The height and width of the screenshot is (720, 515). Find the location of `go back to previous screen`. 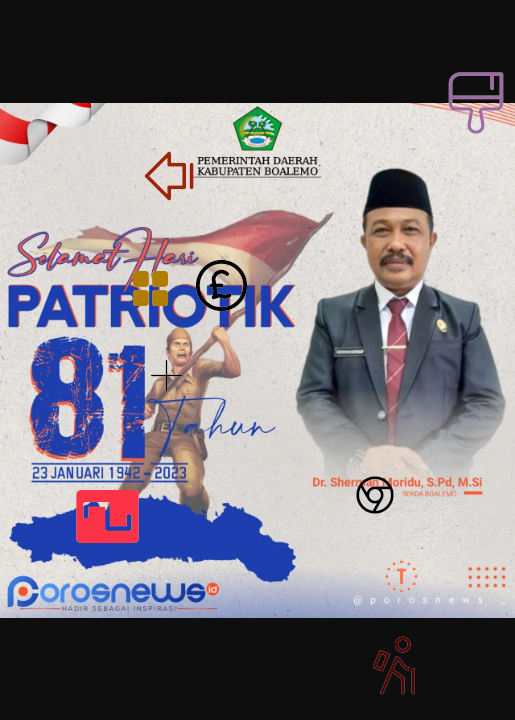

go back to previous screen is located at coordinates (171, 176).